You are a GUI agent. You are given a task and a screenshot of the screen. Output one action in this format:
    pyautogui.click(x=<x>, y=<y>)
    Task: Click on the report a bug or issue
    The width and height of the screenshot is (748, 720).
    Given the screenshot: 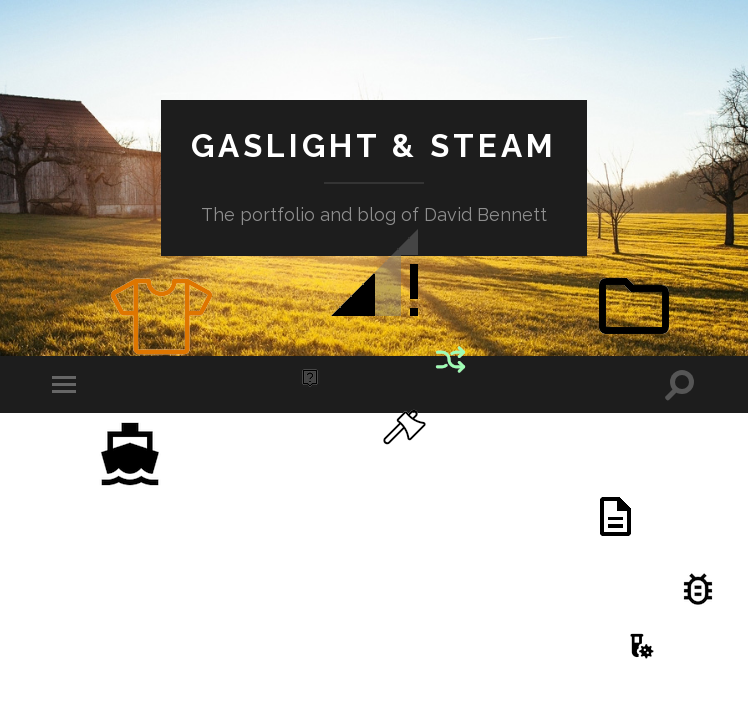 What is the action you would take?
    pyautogui.click(x=698, y=589)
    